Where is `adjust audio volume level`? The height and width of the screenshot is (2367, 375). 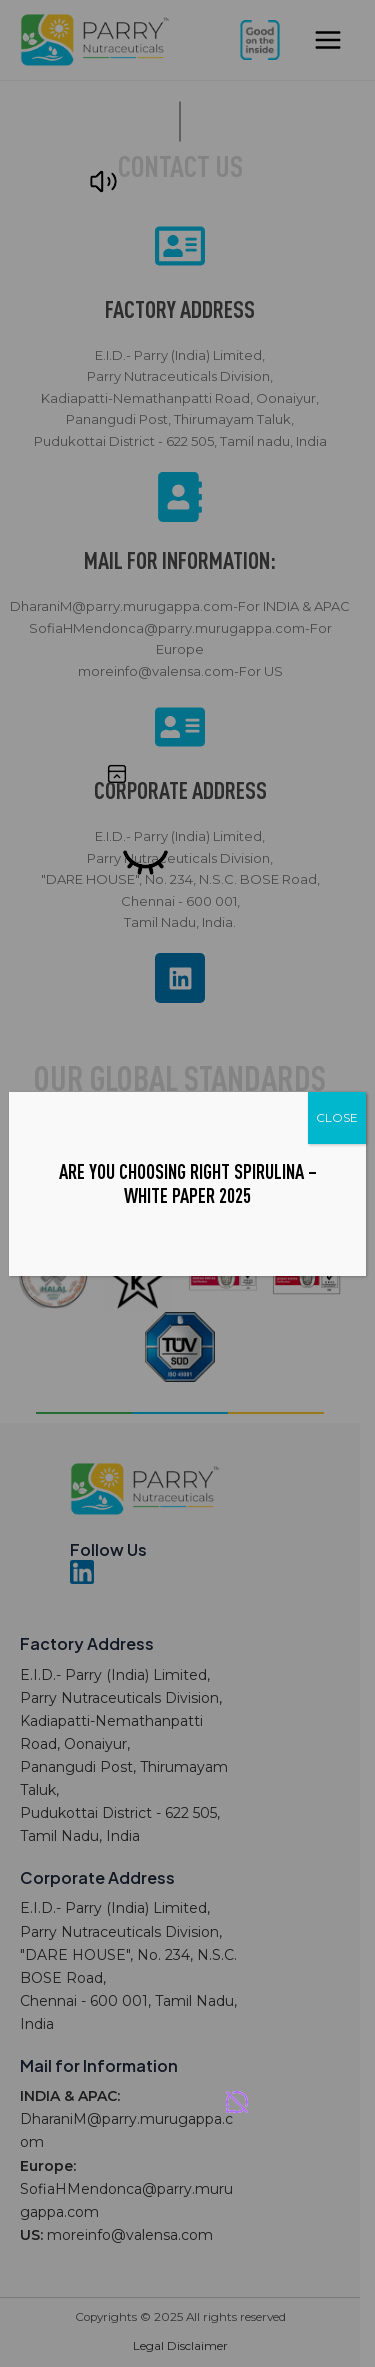 adjust audio volume level is located at coordinates (103, 181).